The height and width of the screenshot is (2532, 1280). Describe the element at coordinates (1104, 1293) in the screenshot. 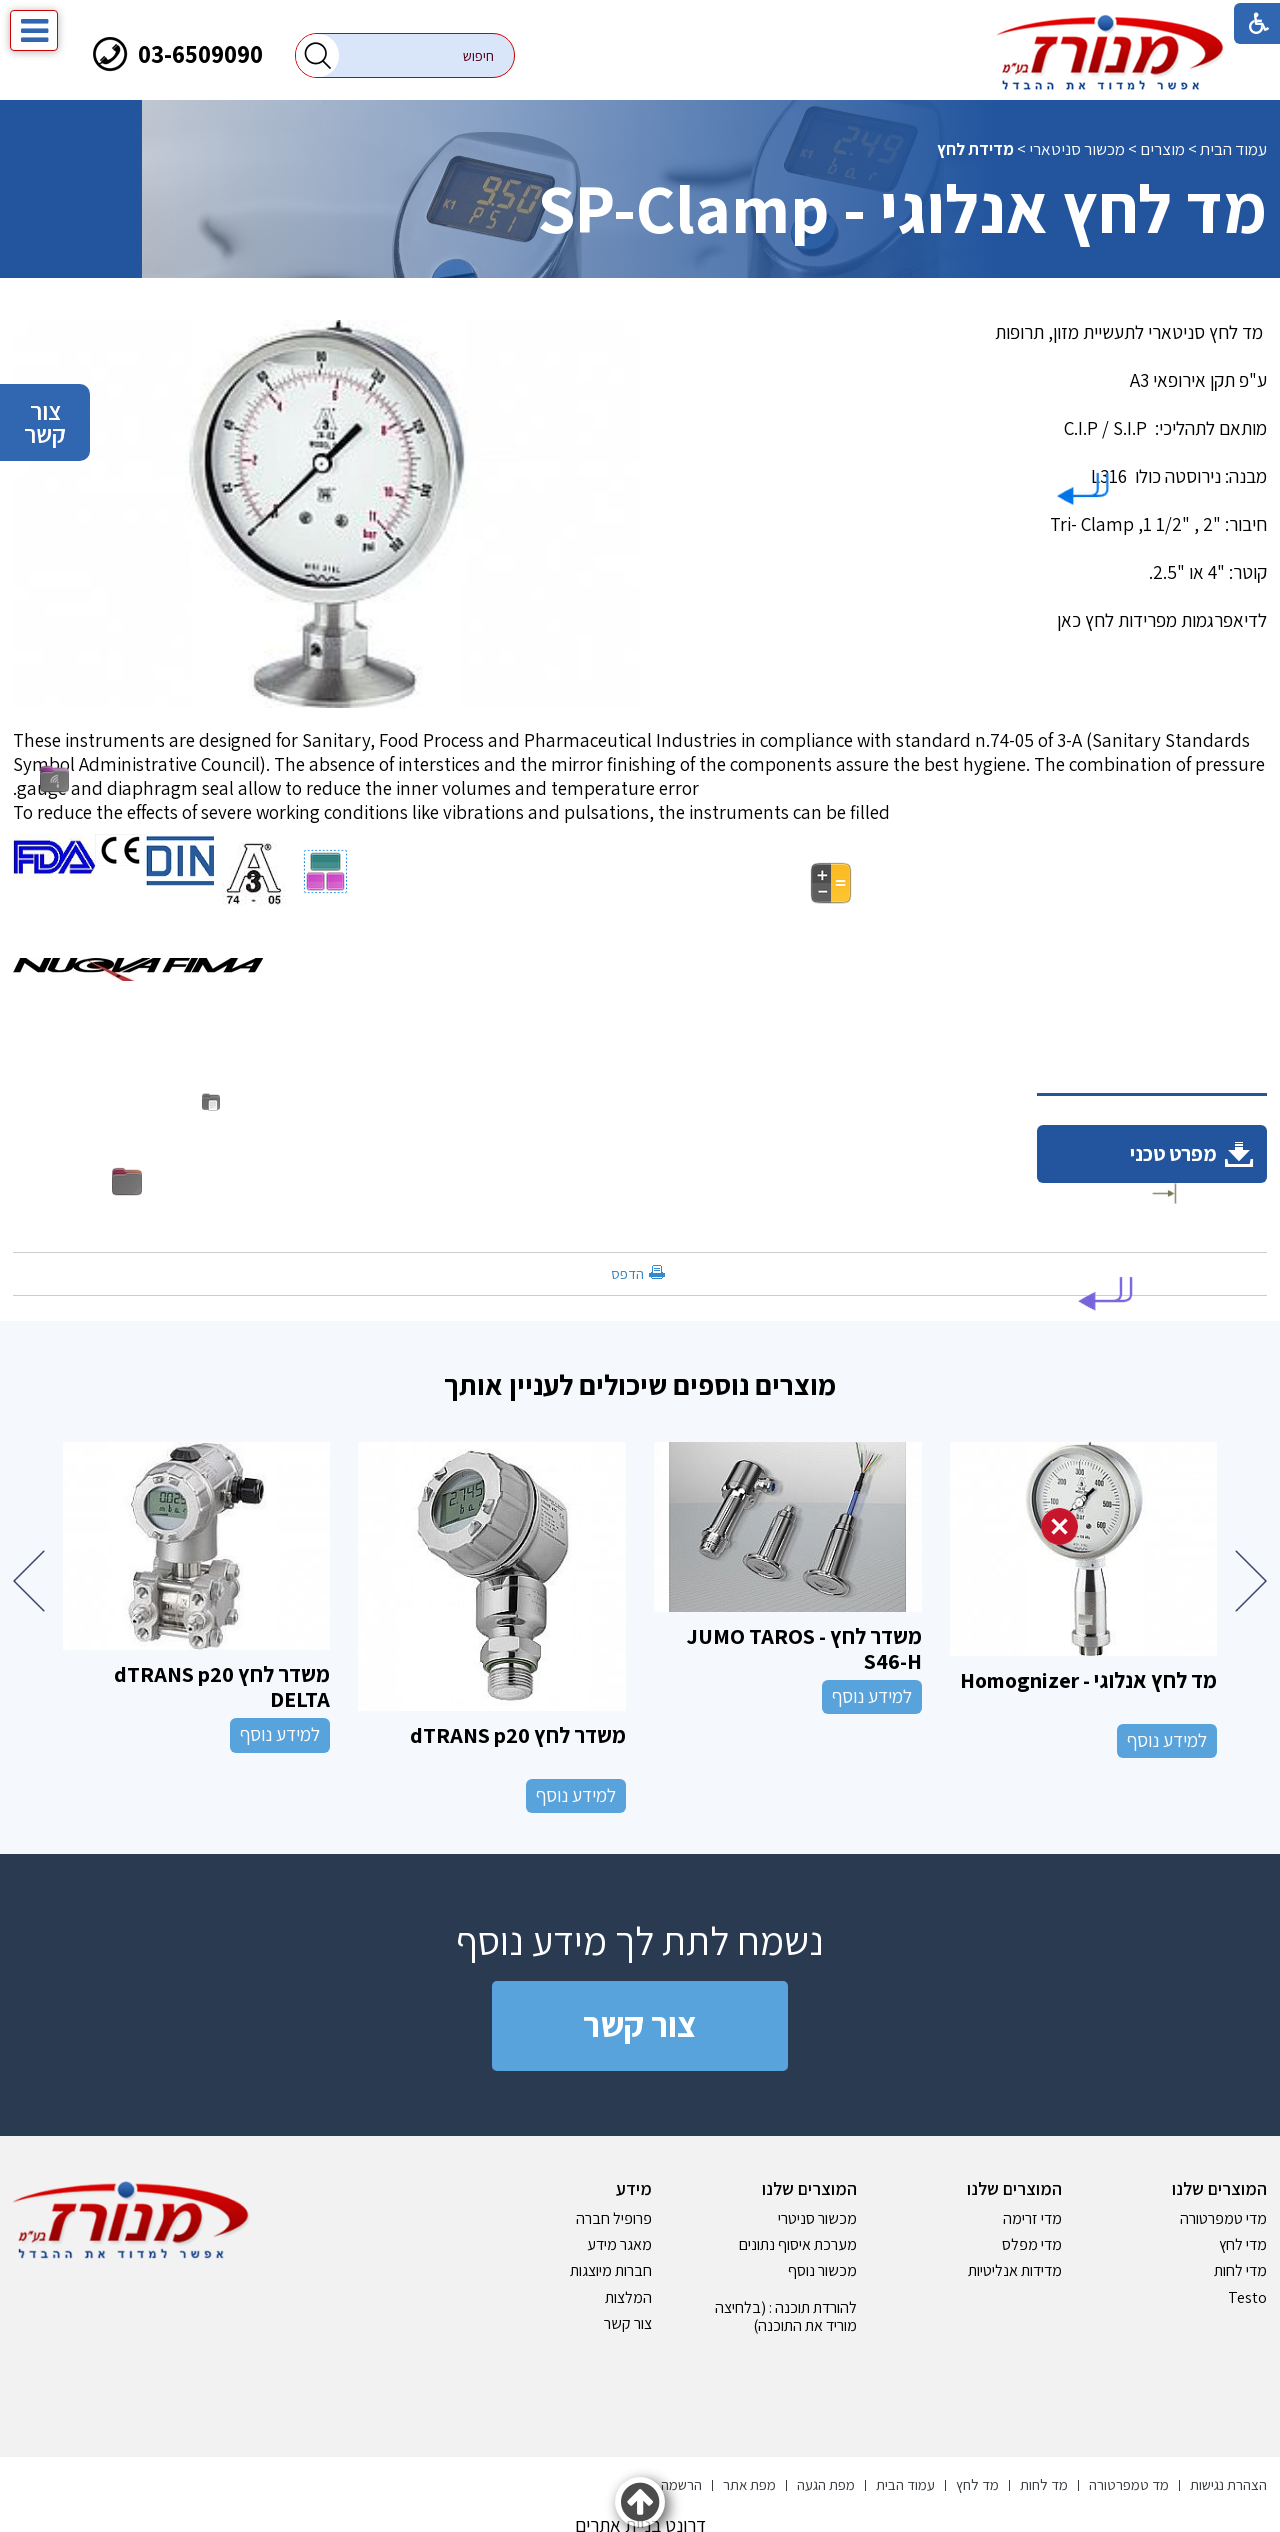

I see `reply to all recipients of an email` at that location.